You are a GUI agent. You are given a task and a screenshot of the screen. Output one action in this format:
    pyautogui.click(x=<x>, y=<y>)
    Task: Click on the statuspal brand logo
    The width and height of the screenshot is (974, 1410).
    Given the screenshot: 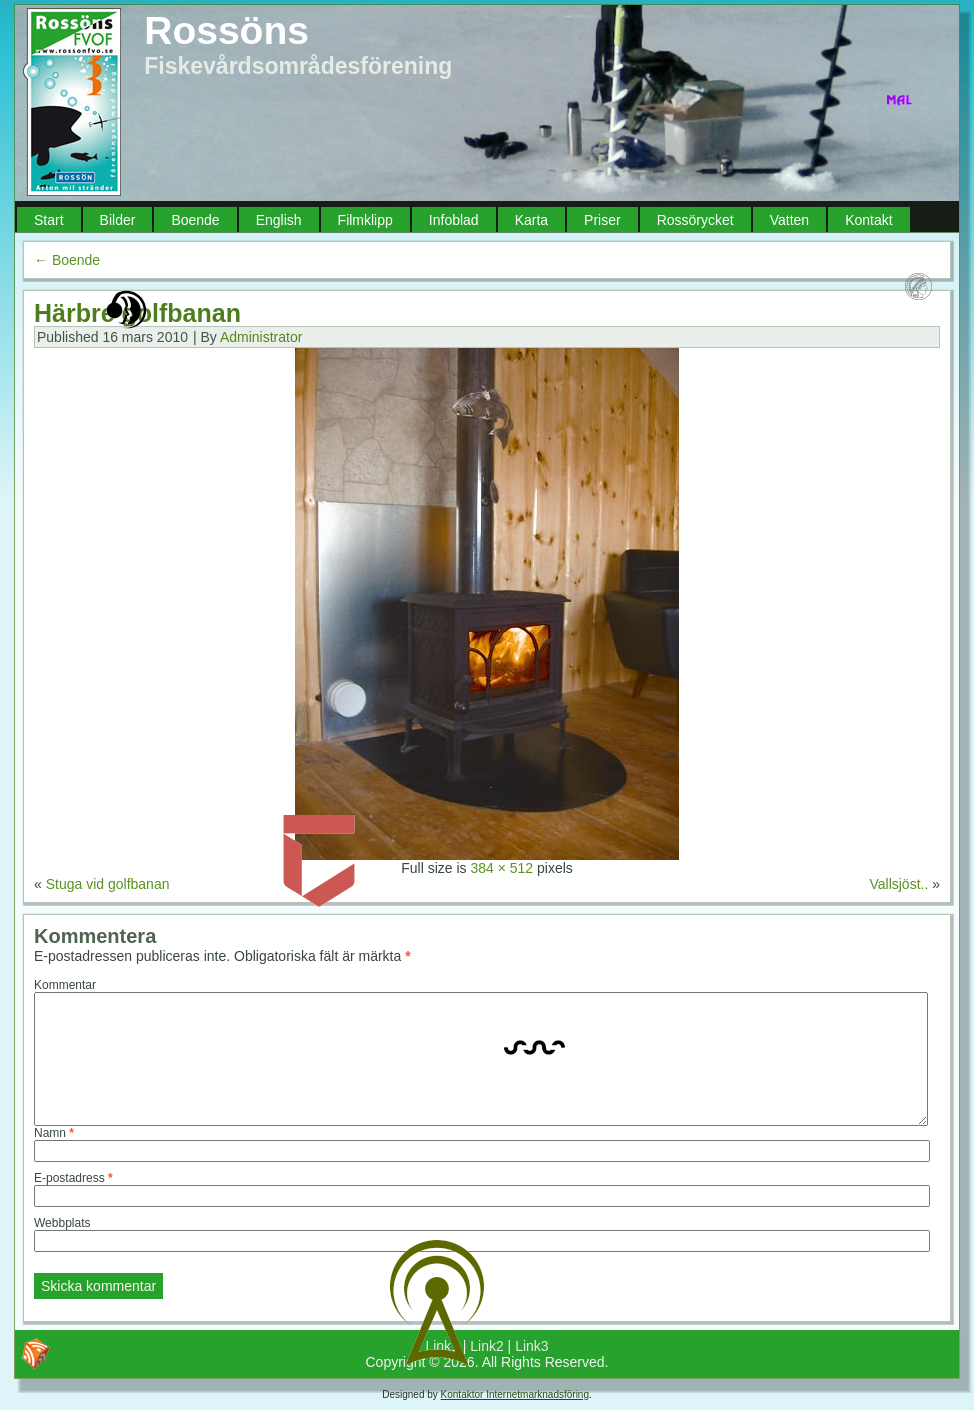 What is the action you would take?
    pyautogui.click(x=437, y=1303)
    